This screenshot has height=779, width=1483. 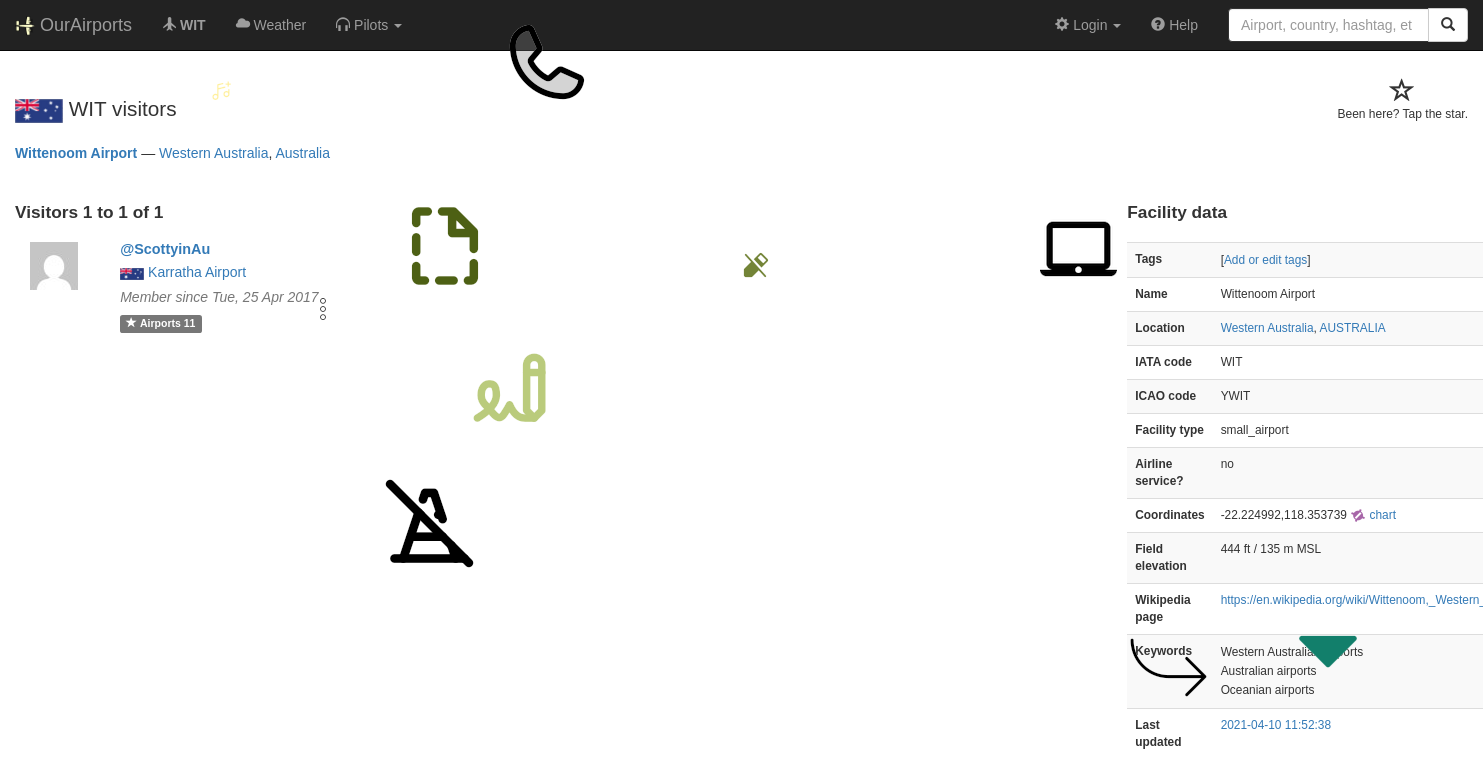 I want to click on open more options menu, so click(x=323, y=309).